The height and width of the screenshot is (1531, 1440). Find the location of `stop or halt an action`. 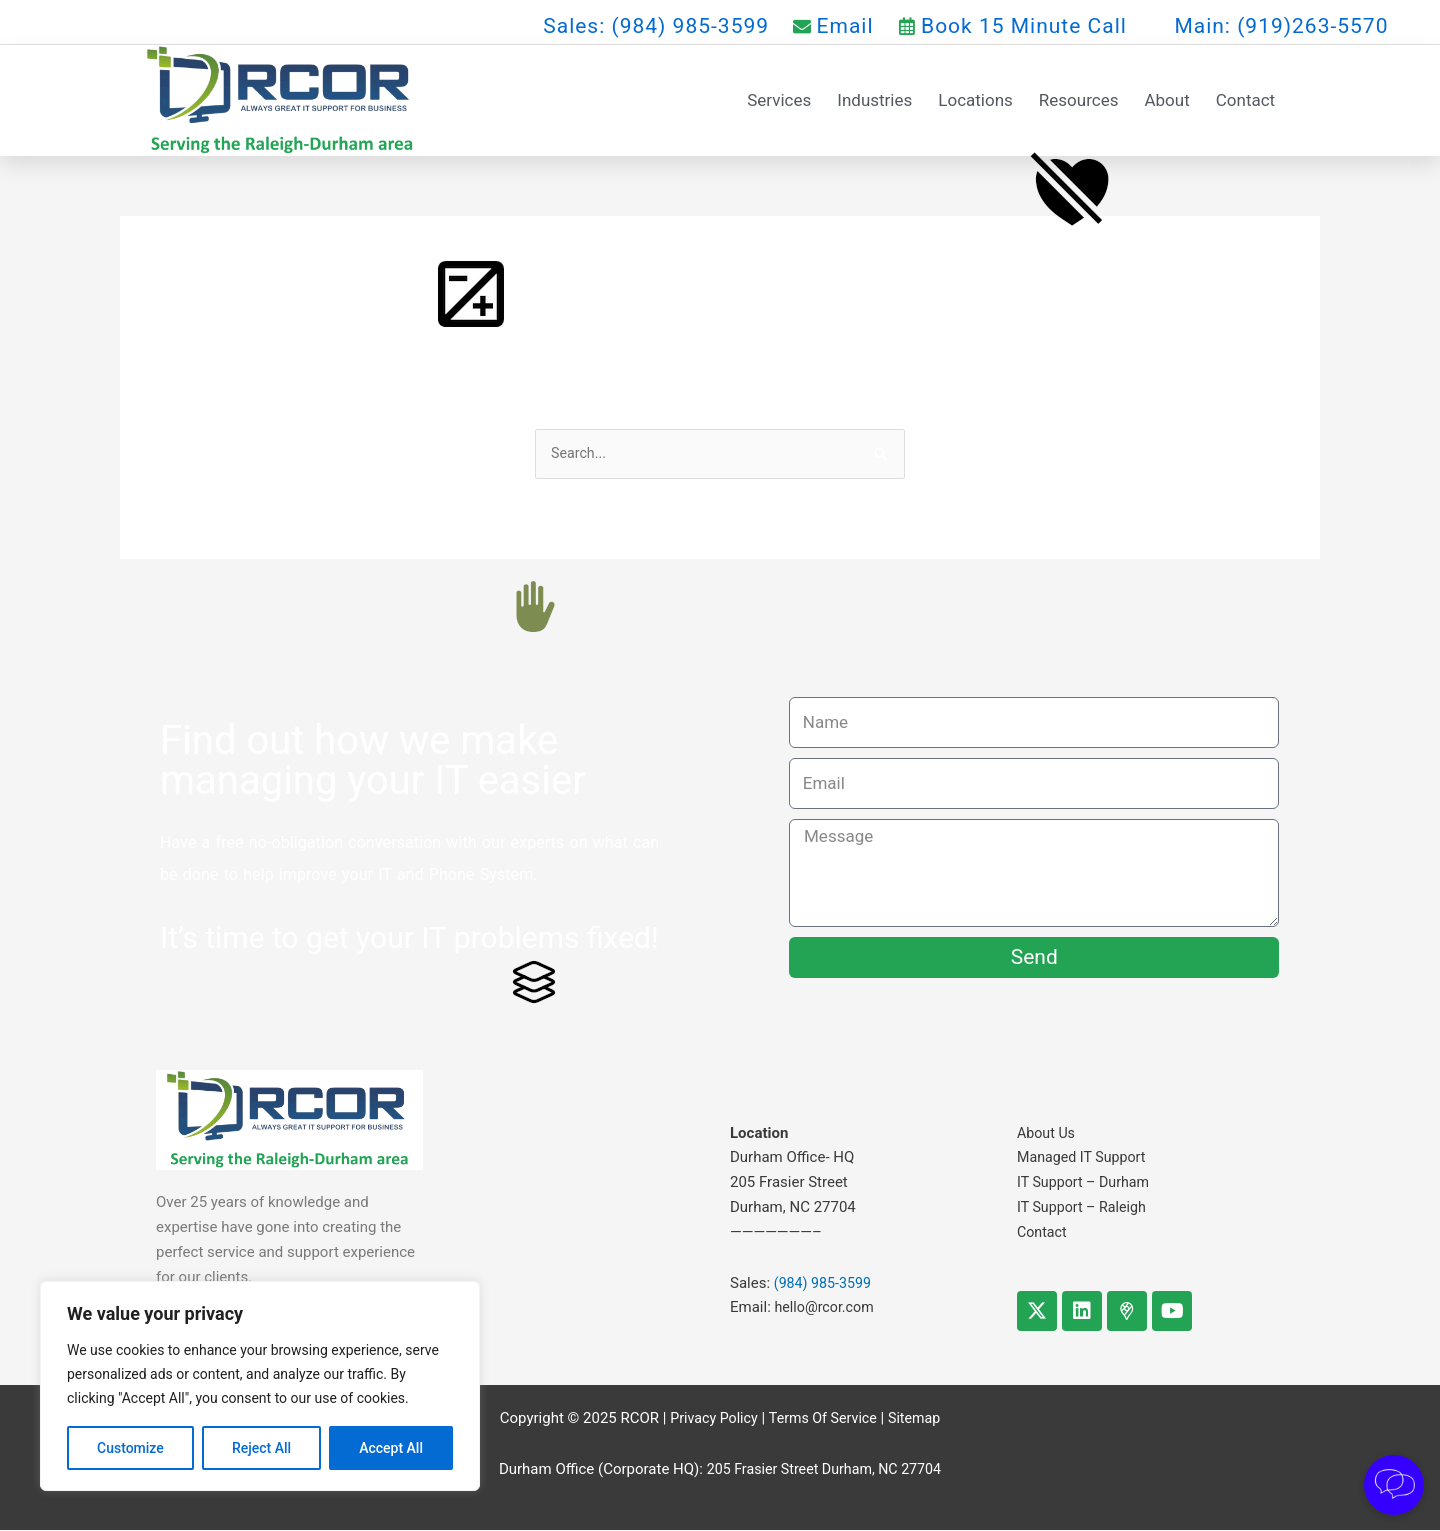

stop or halt an action is located at coordinates (535, 606).